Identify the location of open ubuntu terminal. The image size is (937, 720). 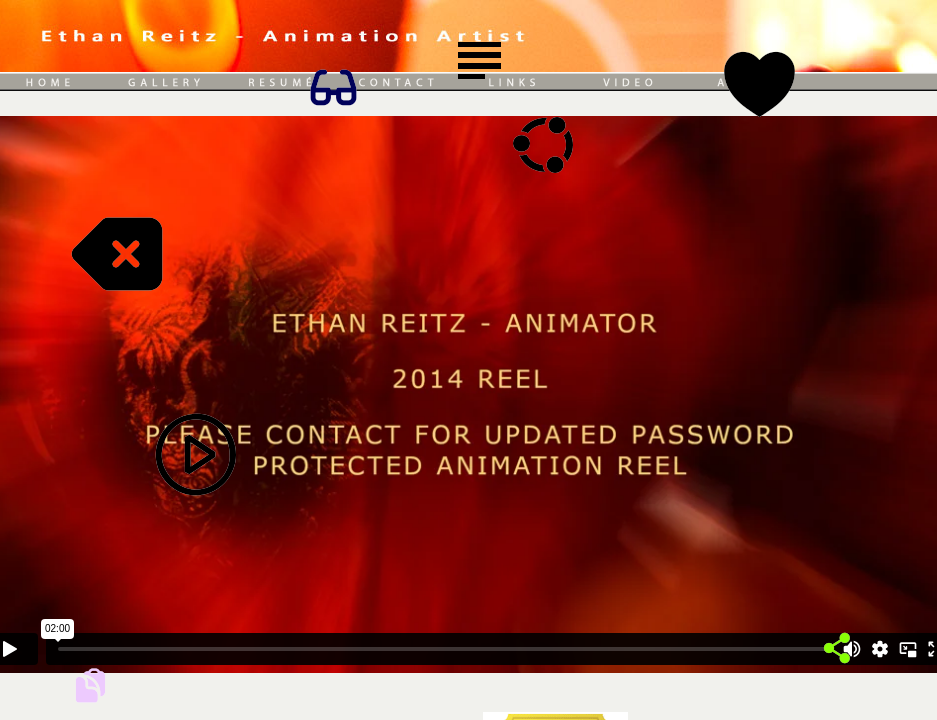
(545, 145).